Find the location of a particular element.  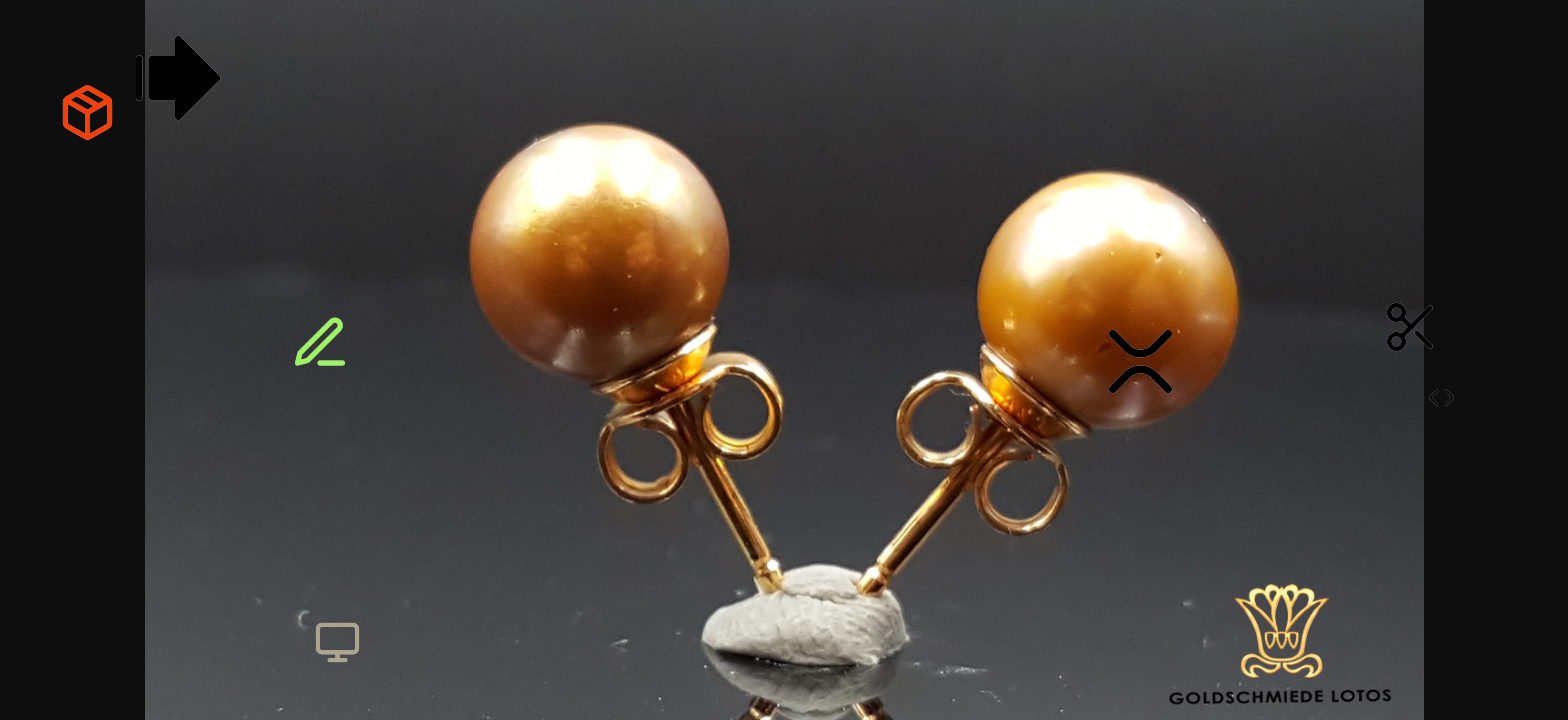

view package or shipment details is located at coordinates (87, 112).